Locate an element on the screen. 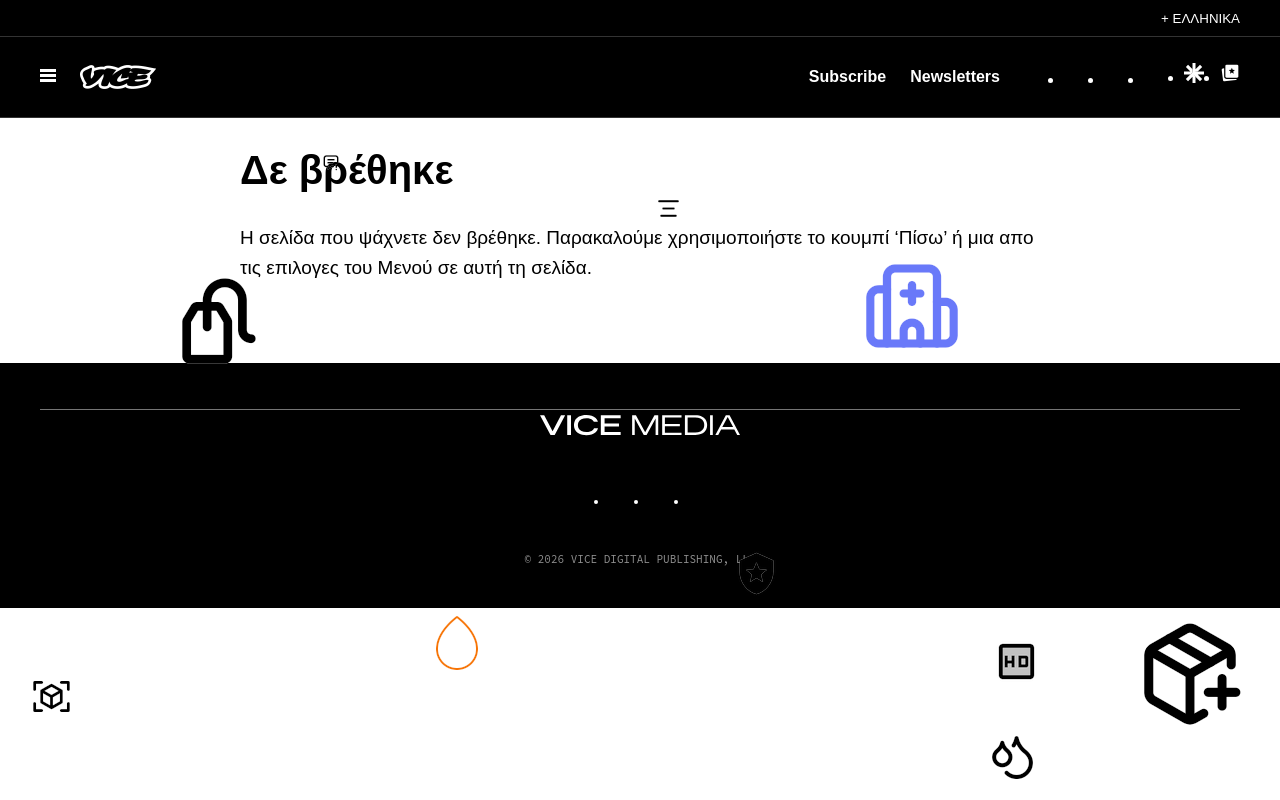  indicates high definition video quality is available is located at coordinates (1016, 661).